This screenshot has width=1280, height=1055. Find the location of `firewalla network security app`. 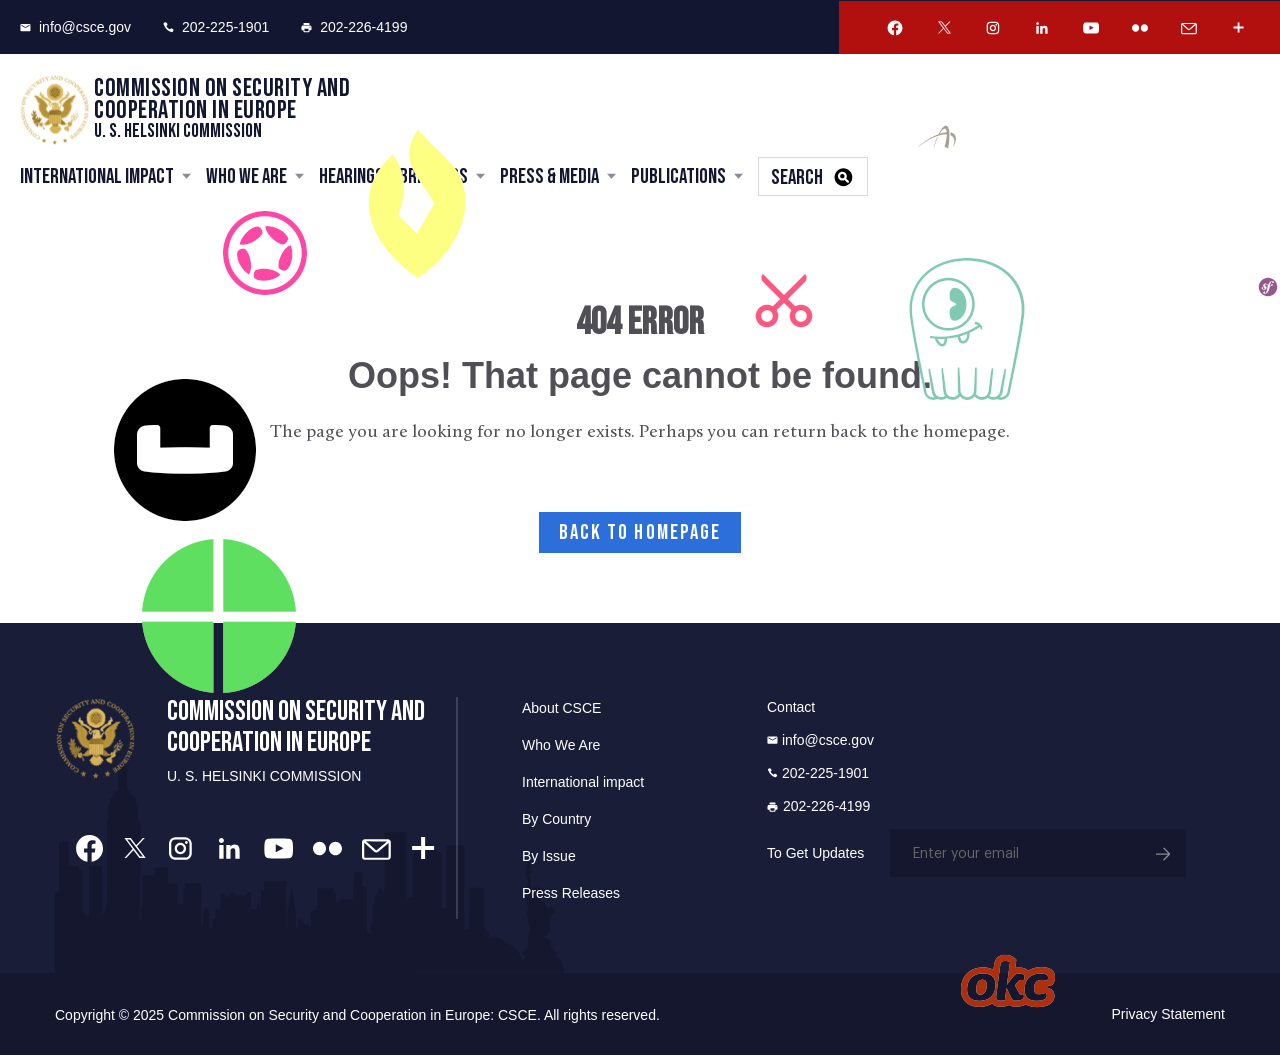

firewalla network security app is located at coordinates (417, 204).